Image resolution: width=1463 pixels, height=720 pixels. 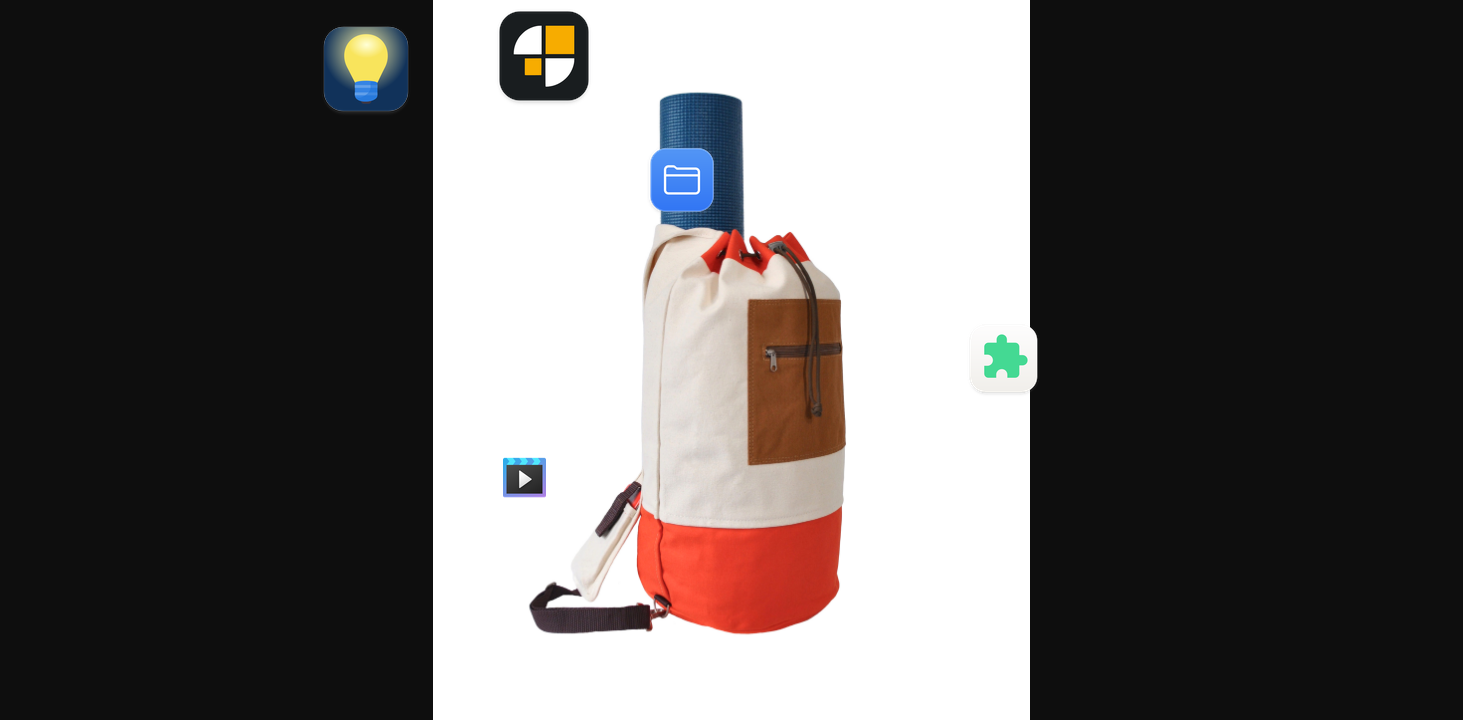 I want to click on open tv2 streaming app, so click(x=524, y=477).